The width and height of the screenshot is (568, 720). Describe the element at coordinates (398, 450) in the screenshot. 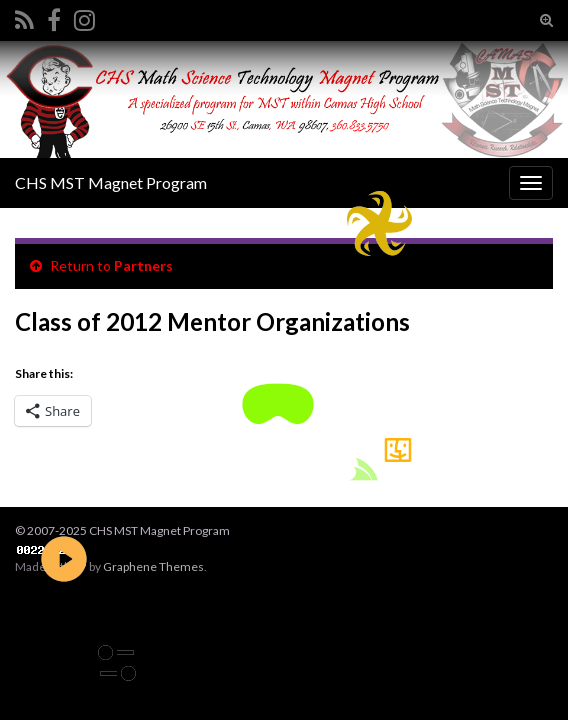

I see `open Finder to browse files` at that location.